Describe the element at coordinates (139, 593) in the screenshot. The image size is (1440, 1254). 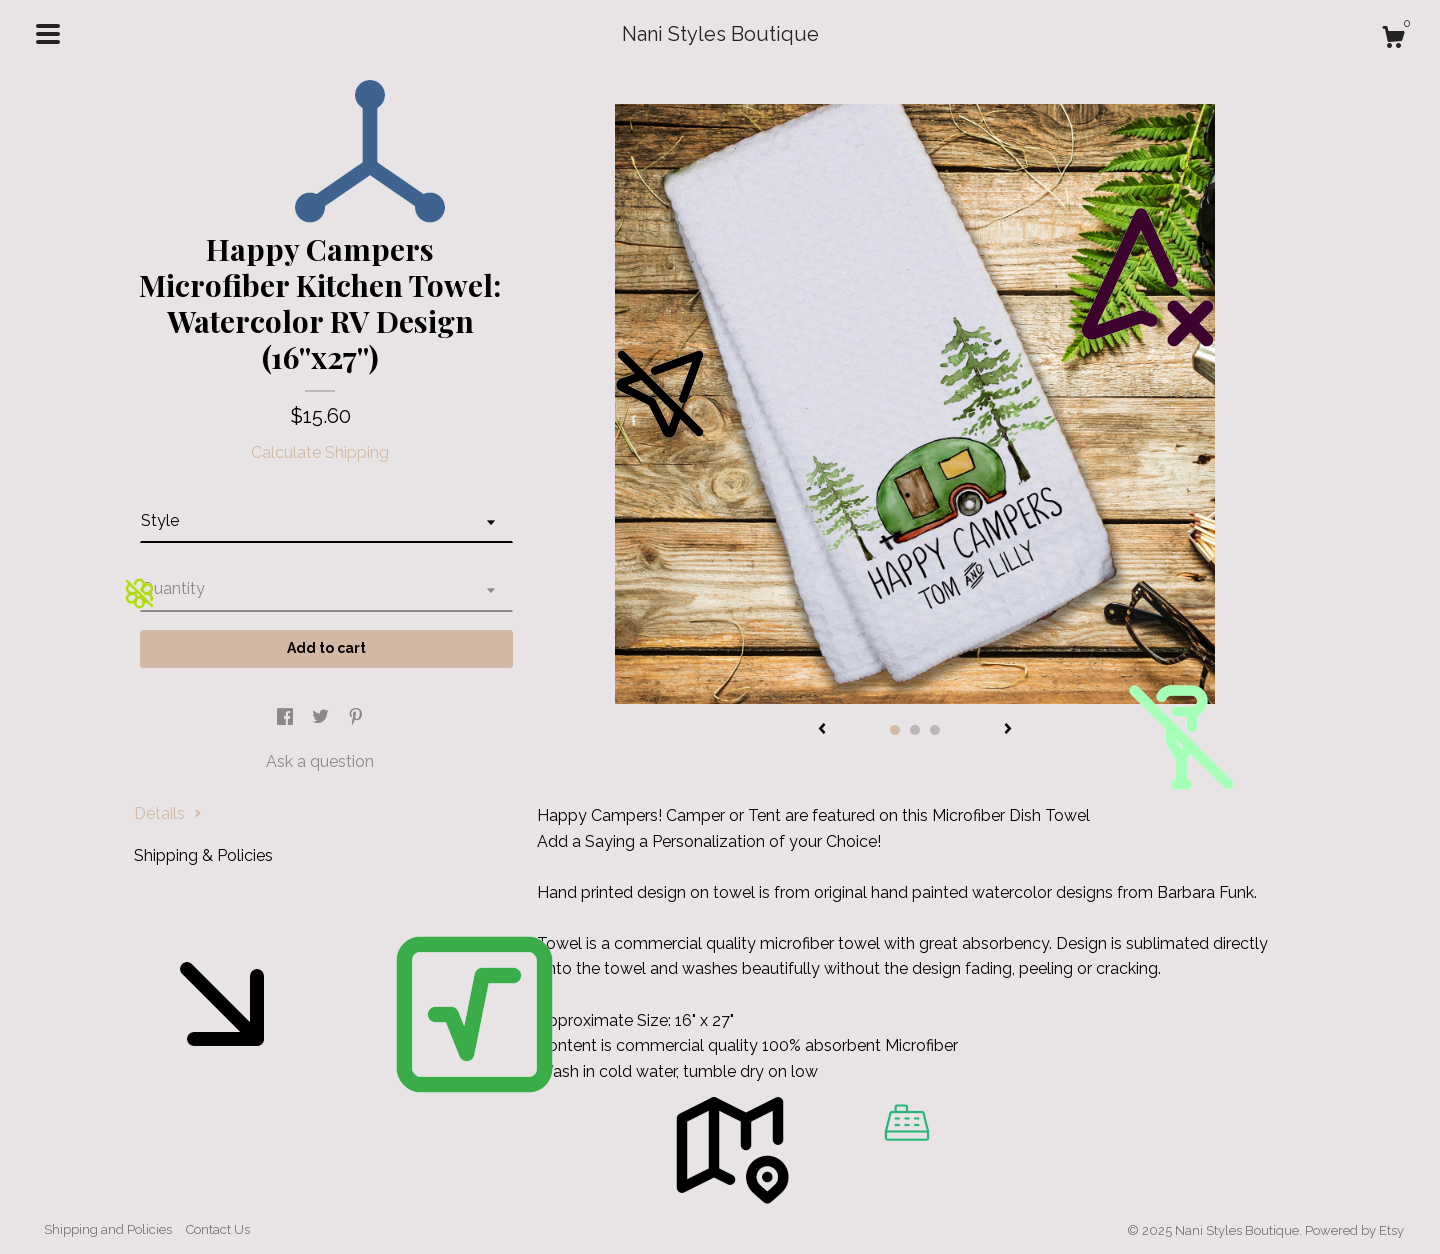
I see `disable or hide floral/nature content` at that location.